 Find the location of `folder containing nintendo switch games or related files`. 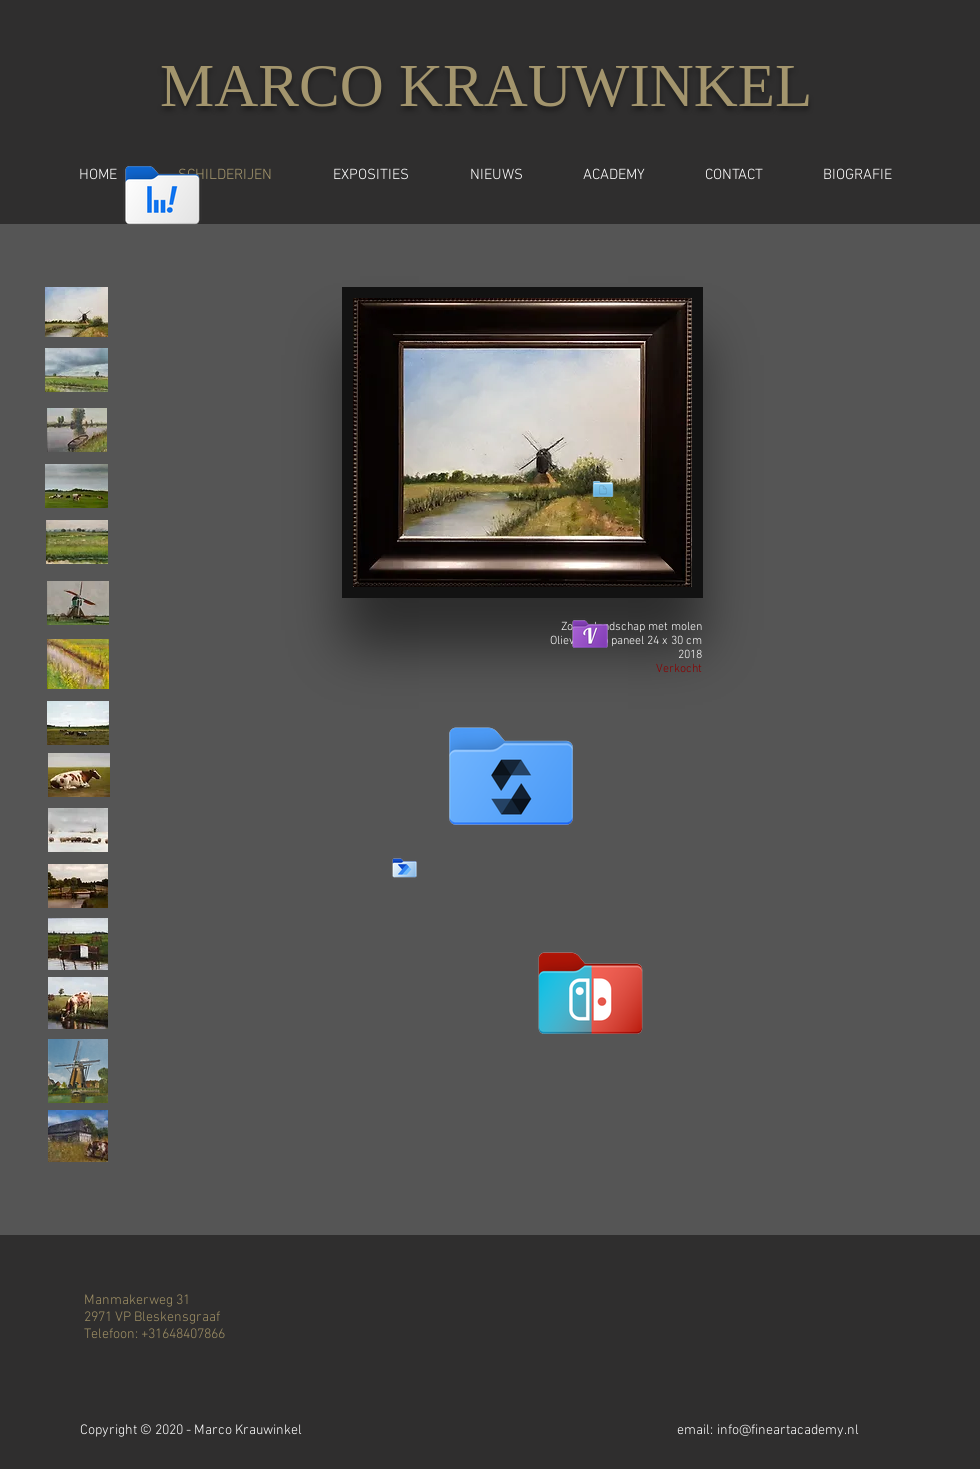

folder containing nintendo switch games or related files is located at coordinates (590, 996).